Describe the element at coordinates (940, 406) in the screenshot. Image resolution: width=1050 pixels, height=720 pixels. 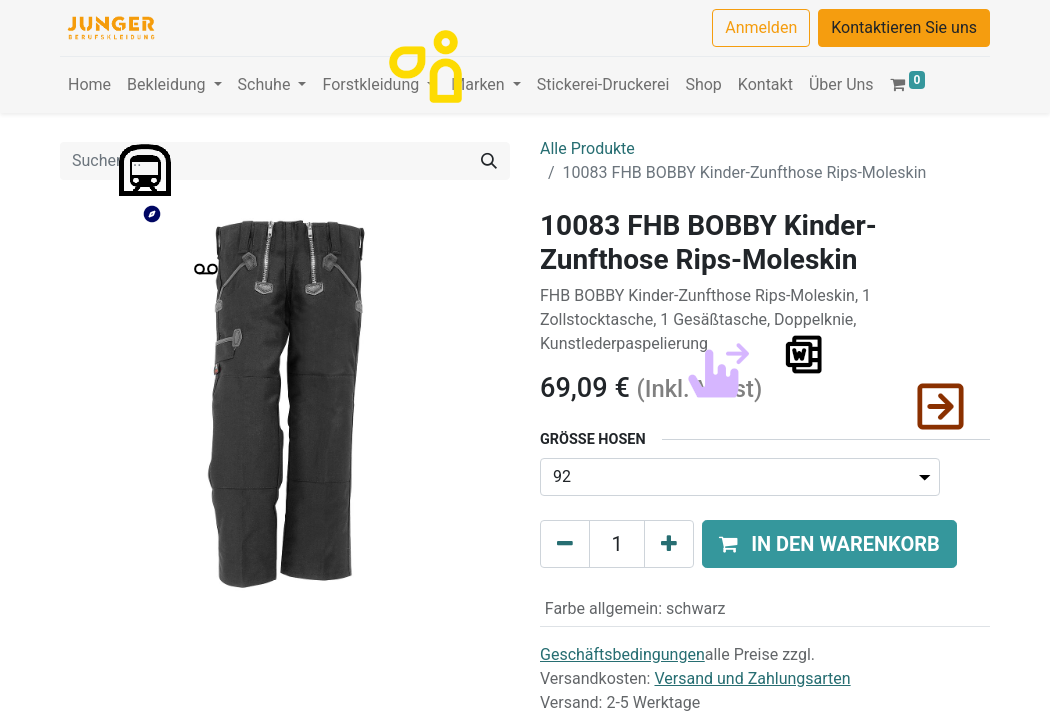
I see `indicates a renamed file in a diff view` at that location.